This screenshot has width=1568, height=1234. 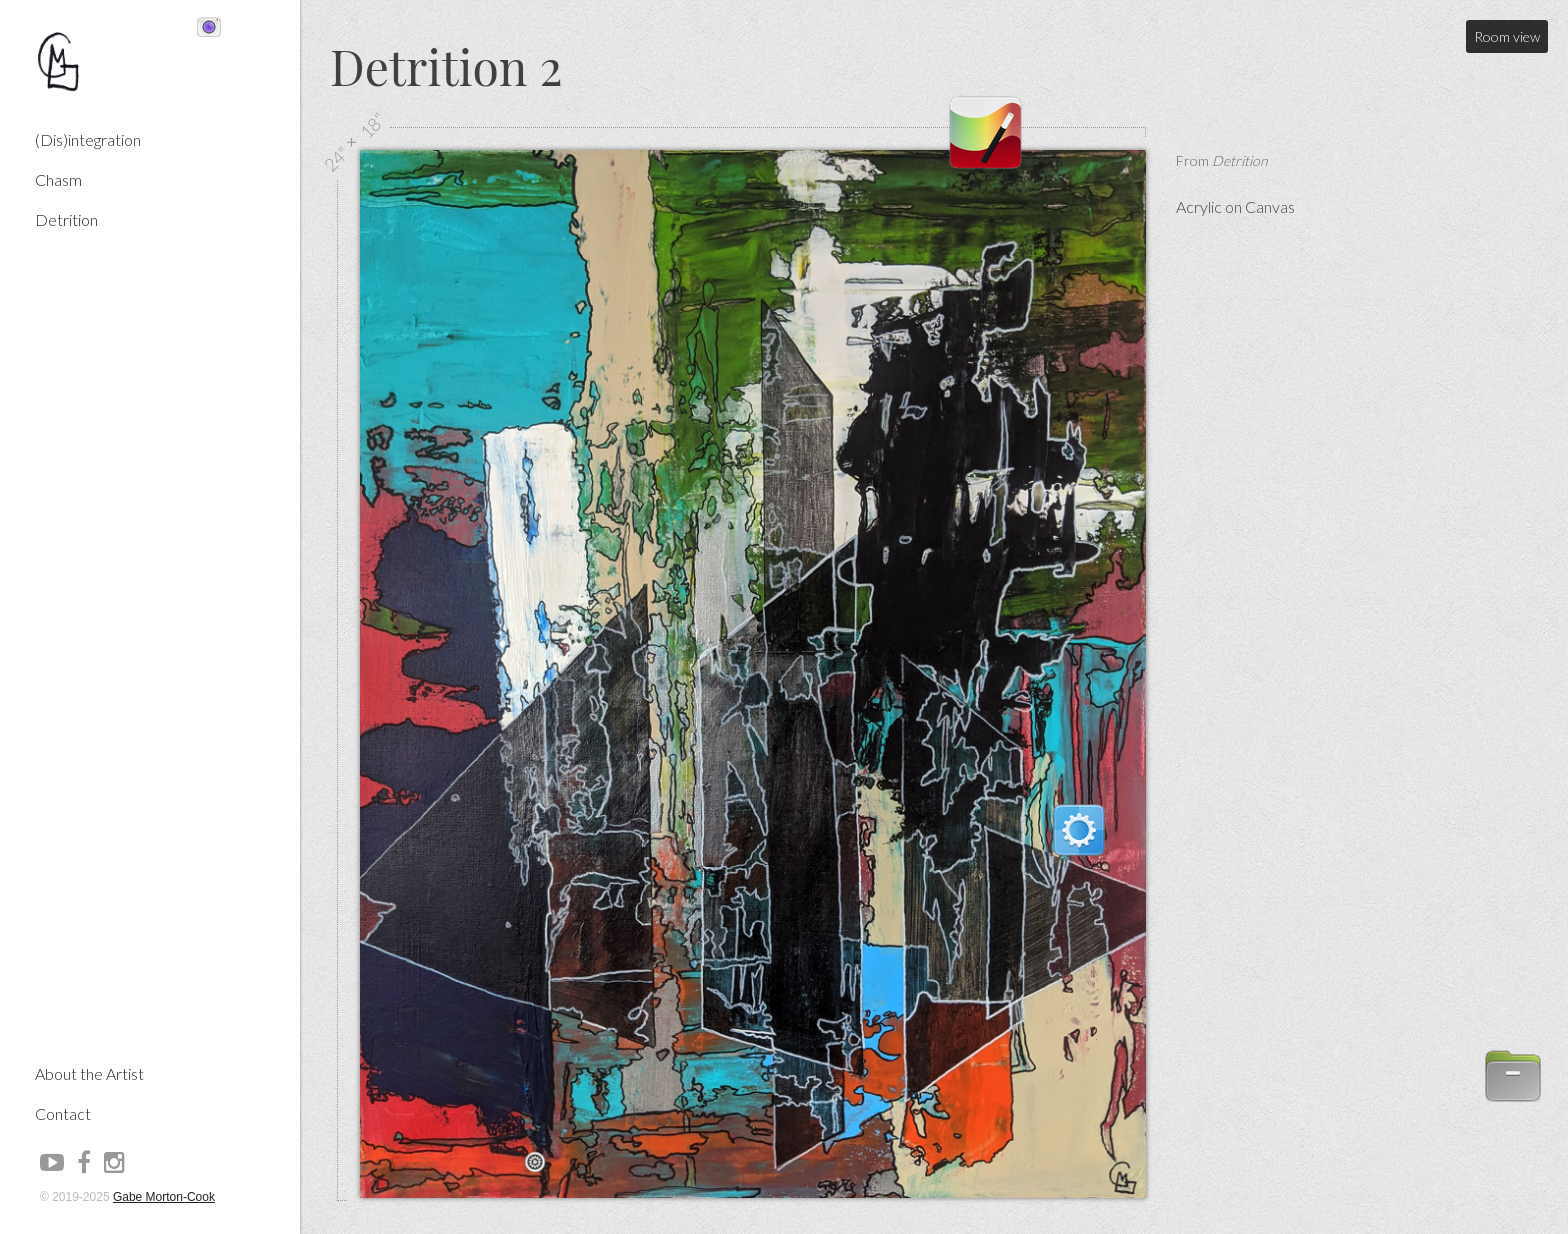 What do you see at coordinates (535, 1162) in the screenshot?
I see `open system settings` at bounding box center [535, 1162].